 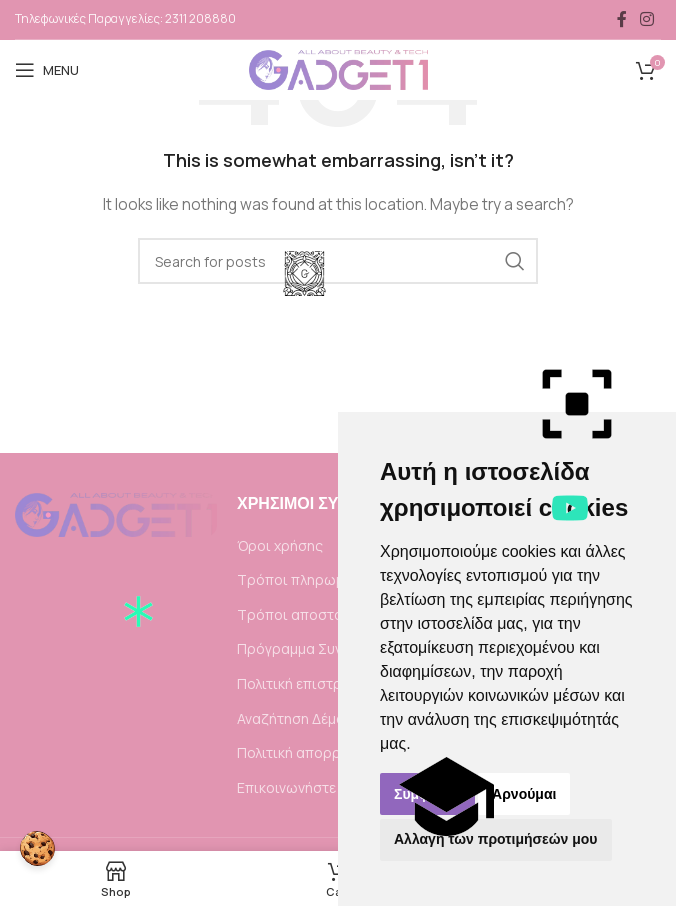 What do you see at coordinates (446, 796) in the screenshot?
I see `access educational content or courses` at bounding box center [446, 796].